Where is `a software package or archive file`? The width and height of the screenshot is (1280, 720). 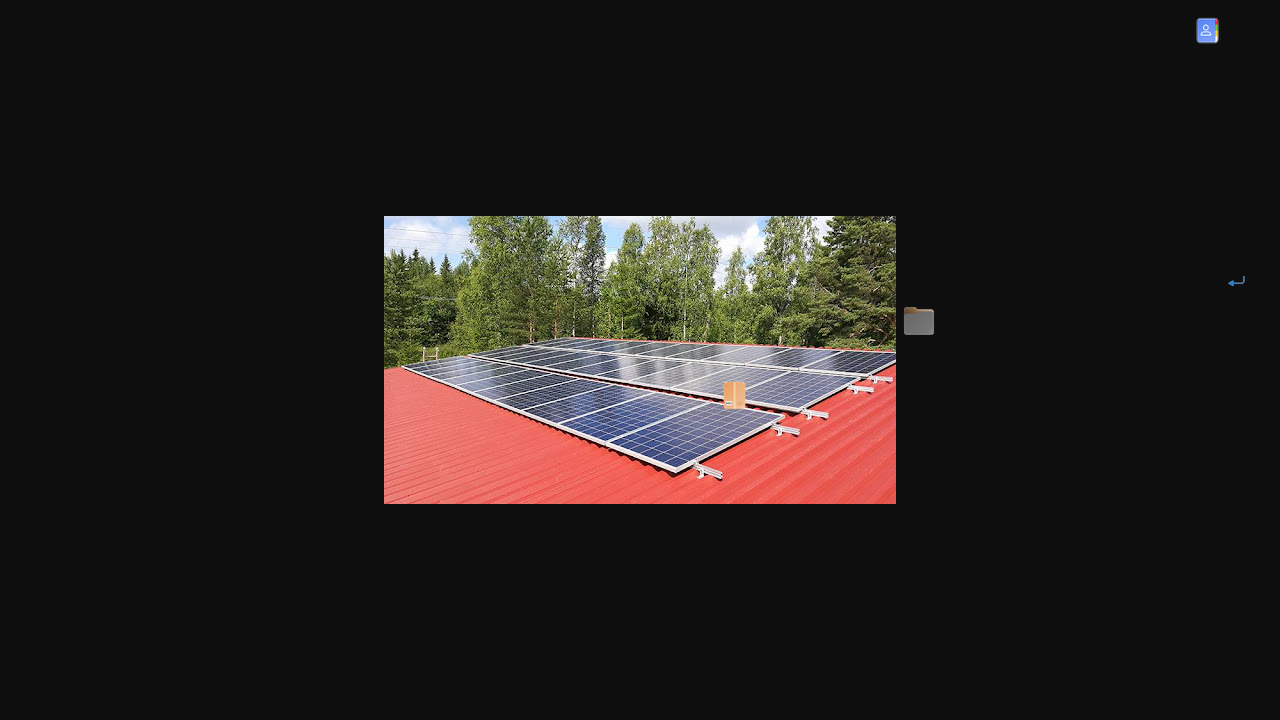
a software package or archive file is located at coordinates (734, 395).